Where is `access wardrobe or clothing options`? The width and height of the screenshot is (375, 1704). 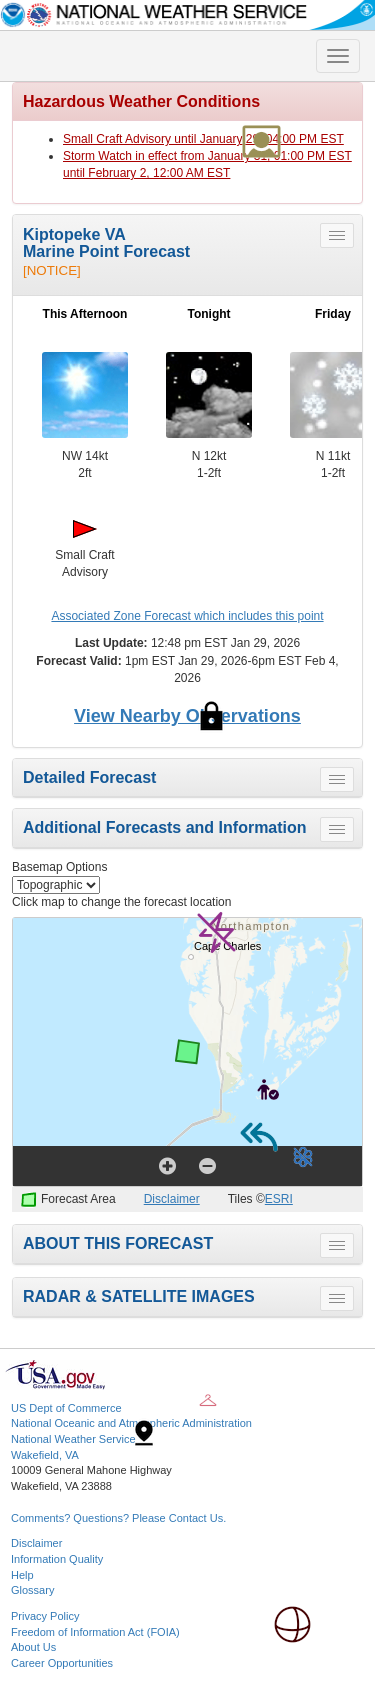
access wardrobe or clothing options is located at coordinates (208, 1401).